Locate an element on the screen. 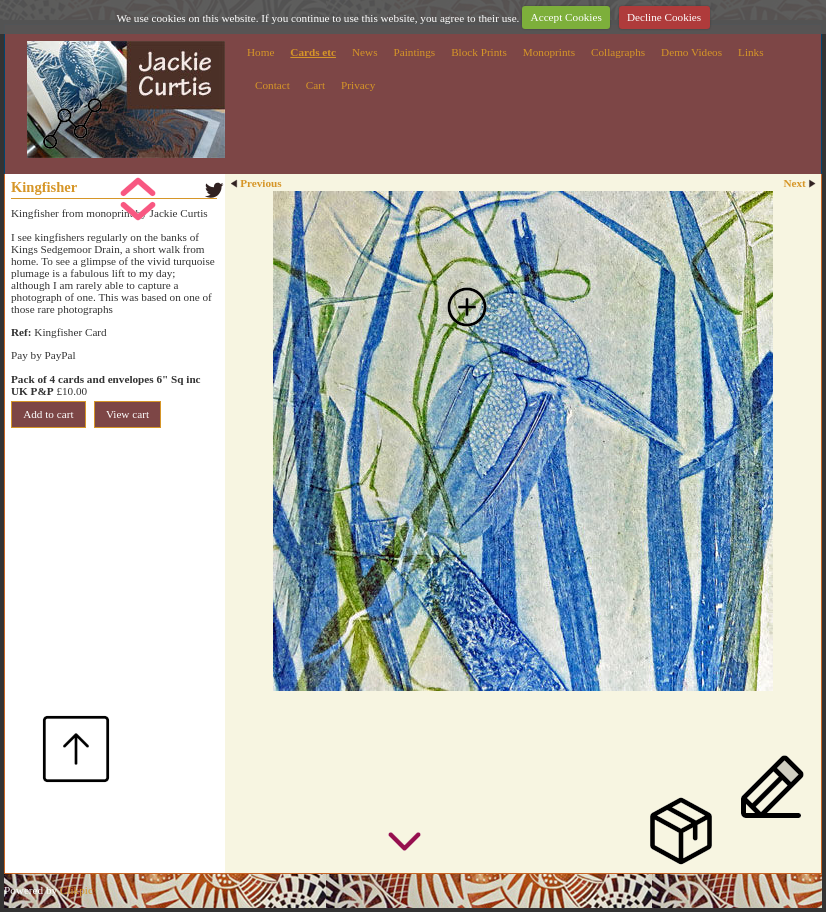  upload a file or document is located at coordinates (76, 749).